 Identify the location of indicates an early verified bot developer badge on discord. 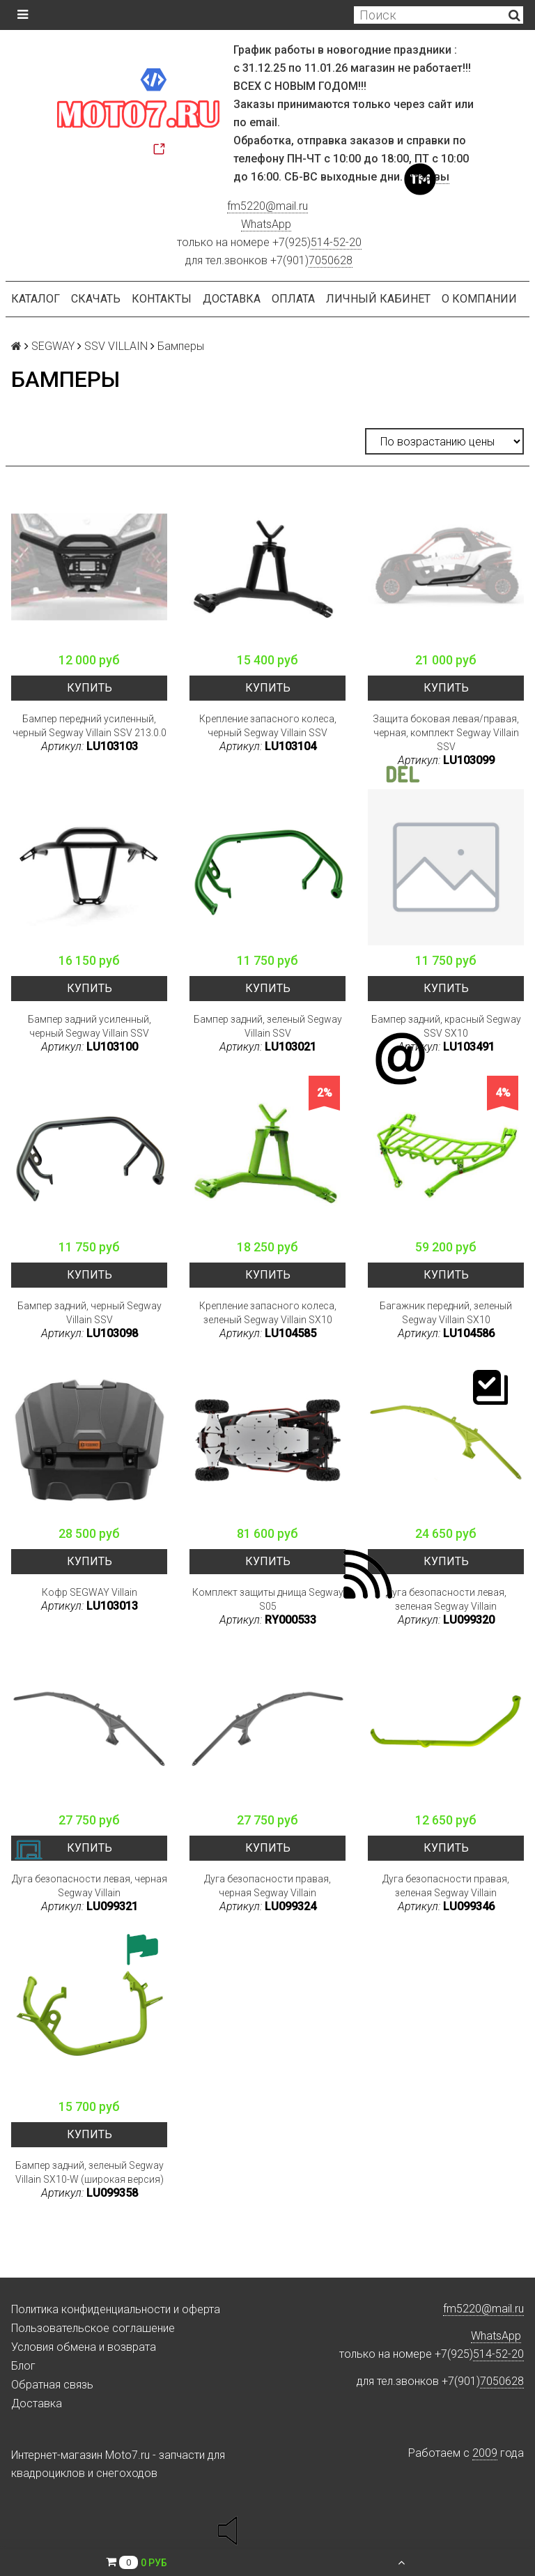
(153, 79).